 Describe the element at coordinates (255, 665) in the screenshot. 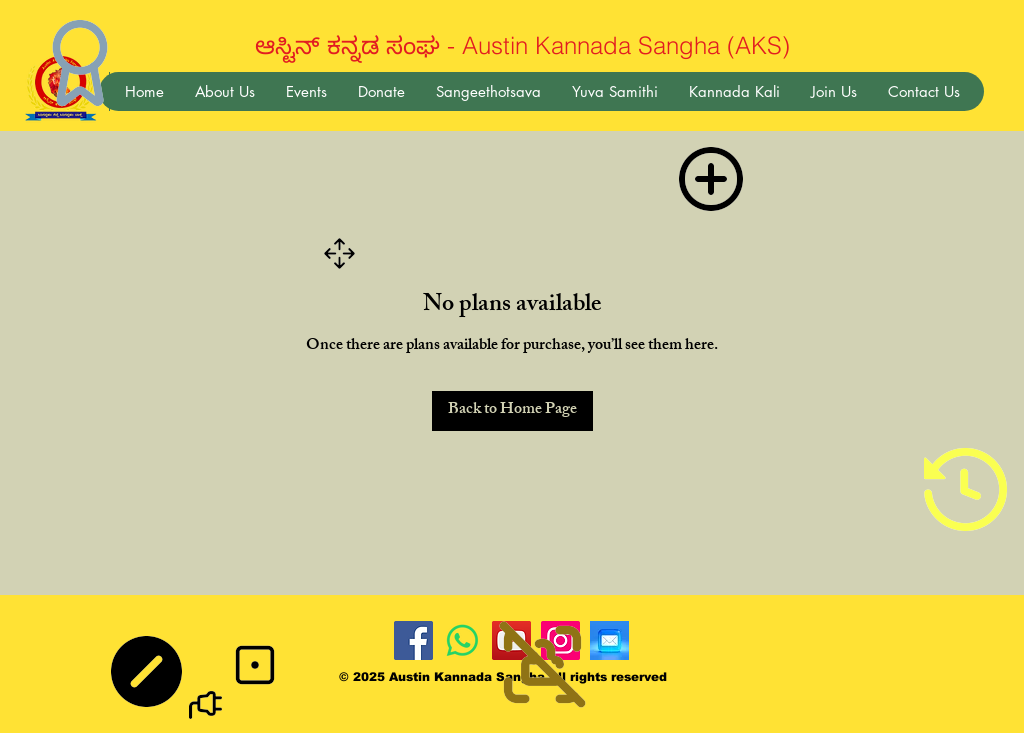

I see `indicates a selected or active item` at that location.